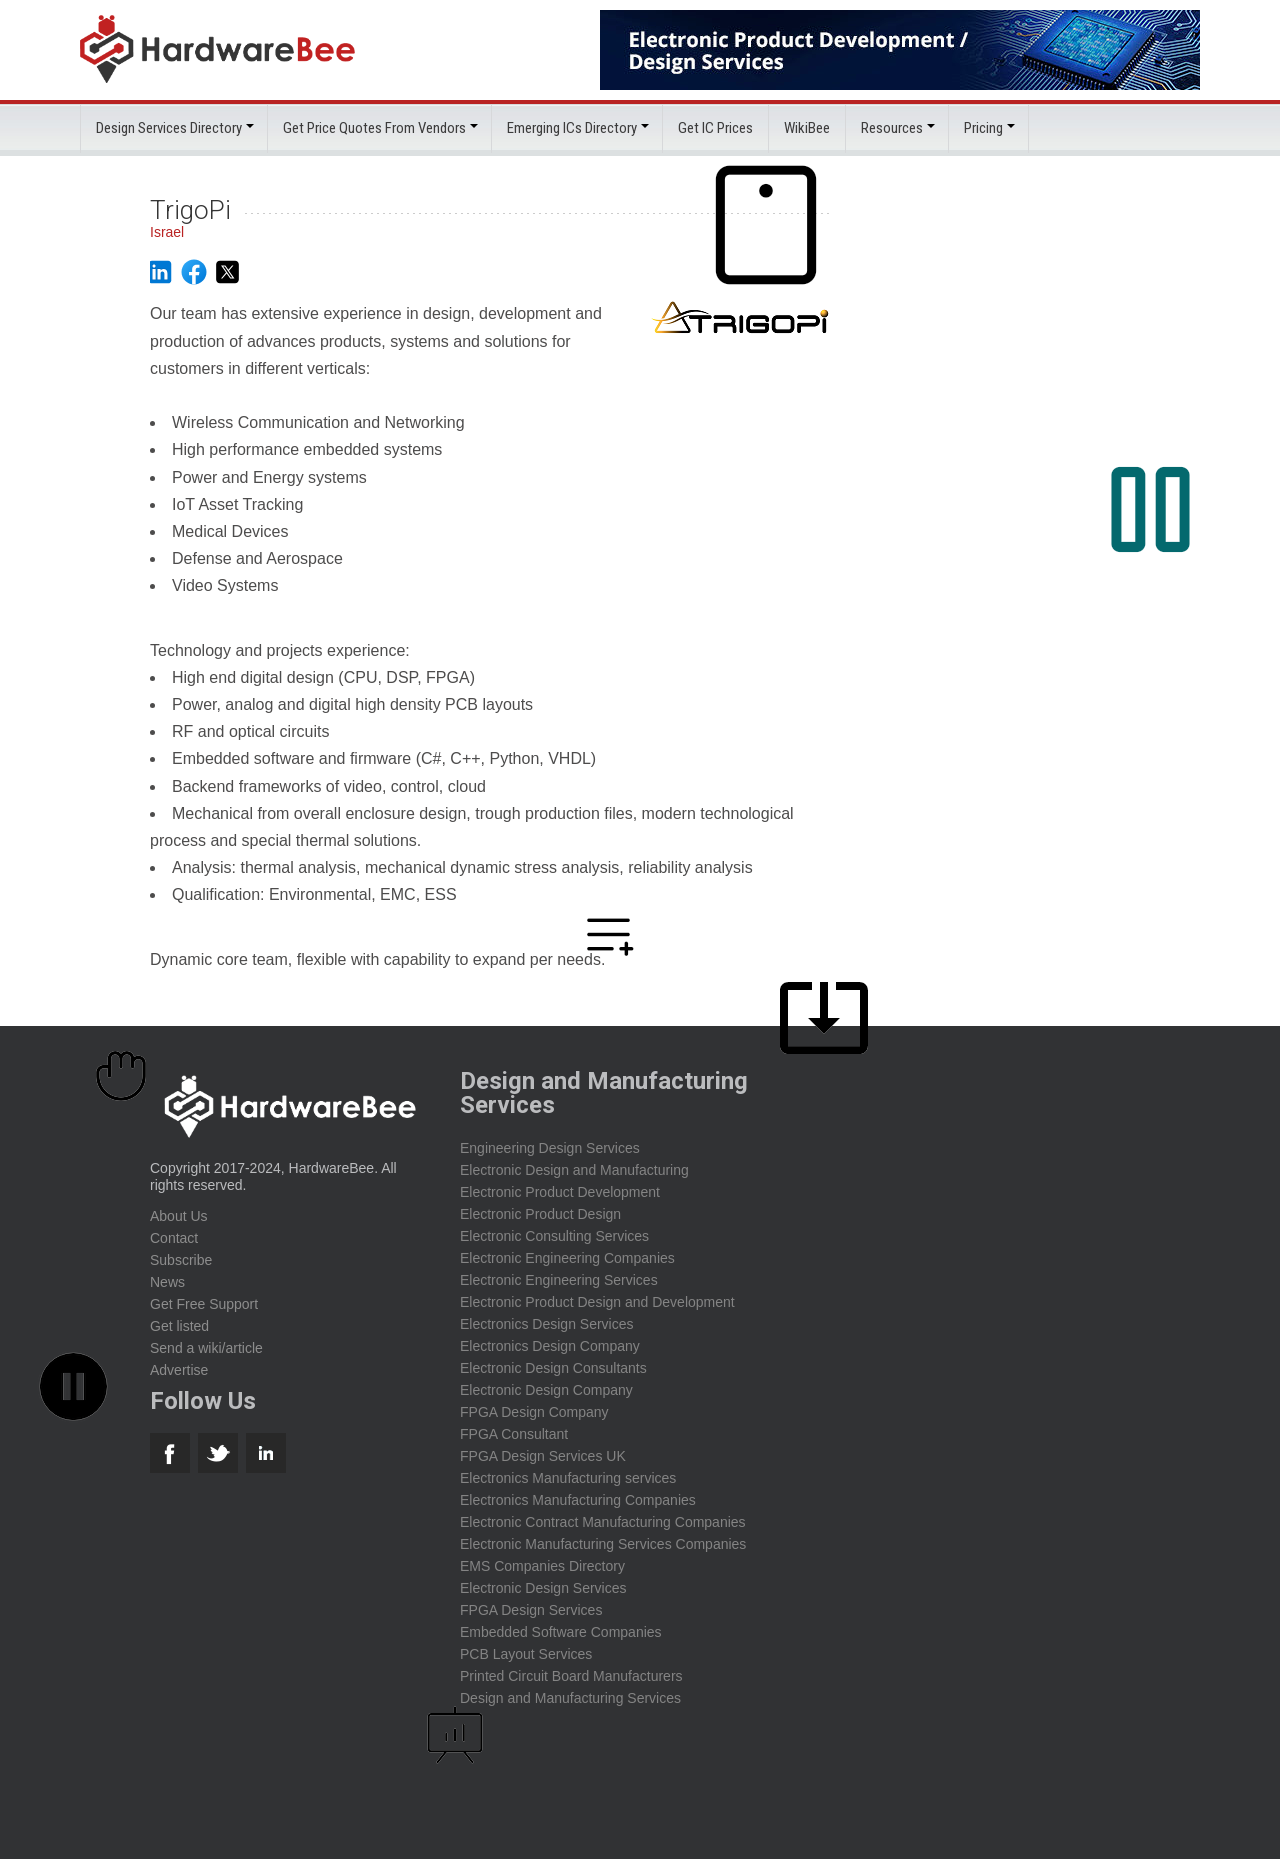 Image resolution: width=1280 pixels, height=1859 pixels. What do you see at coordinates (1150, 509) in the screenshot?
I see `pause media playback` at bounding box center [1150, 509].